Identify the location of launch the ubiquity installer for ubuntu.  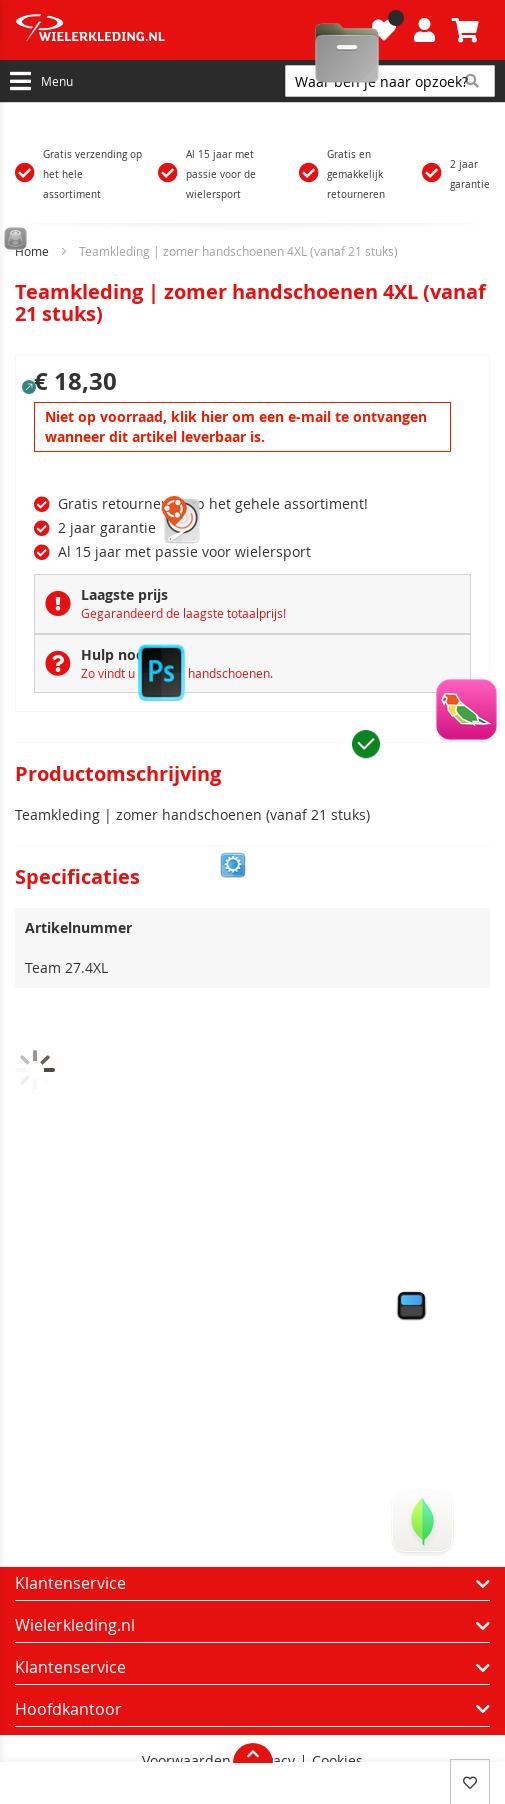
(182, 521).